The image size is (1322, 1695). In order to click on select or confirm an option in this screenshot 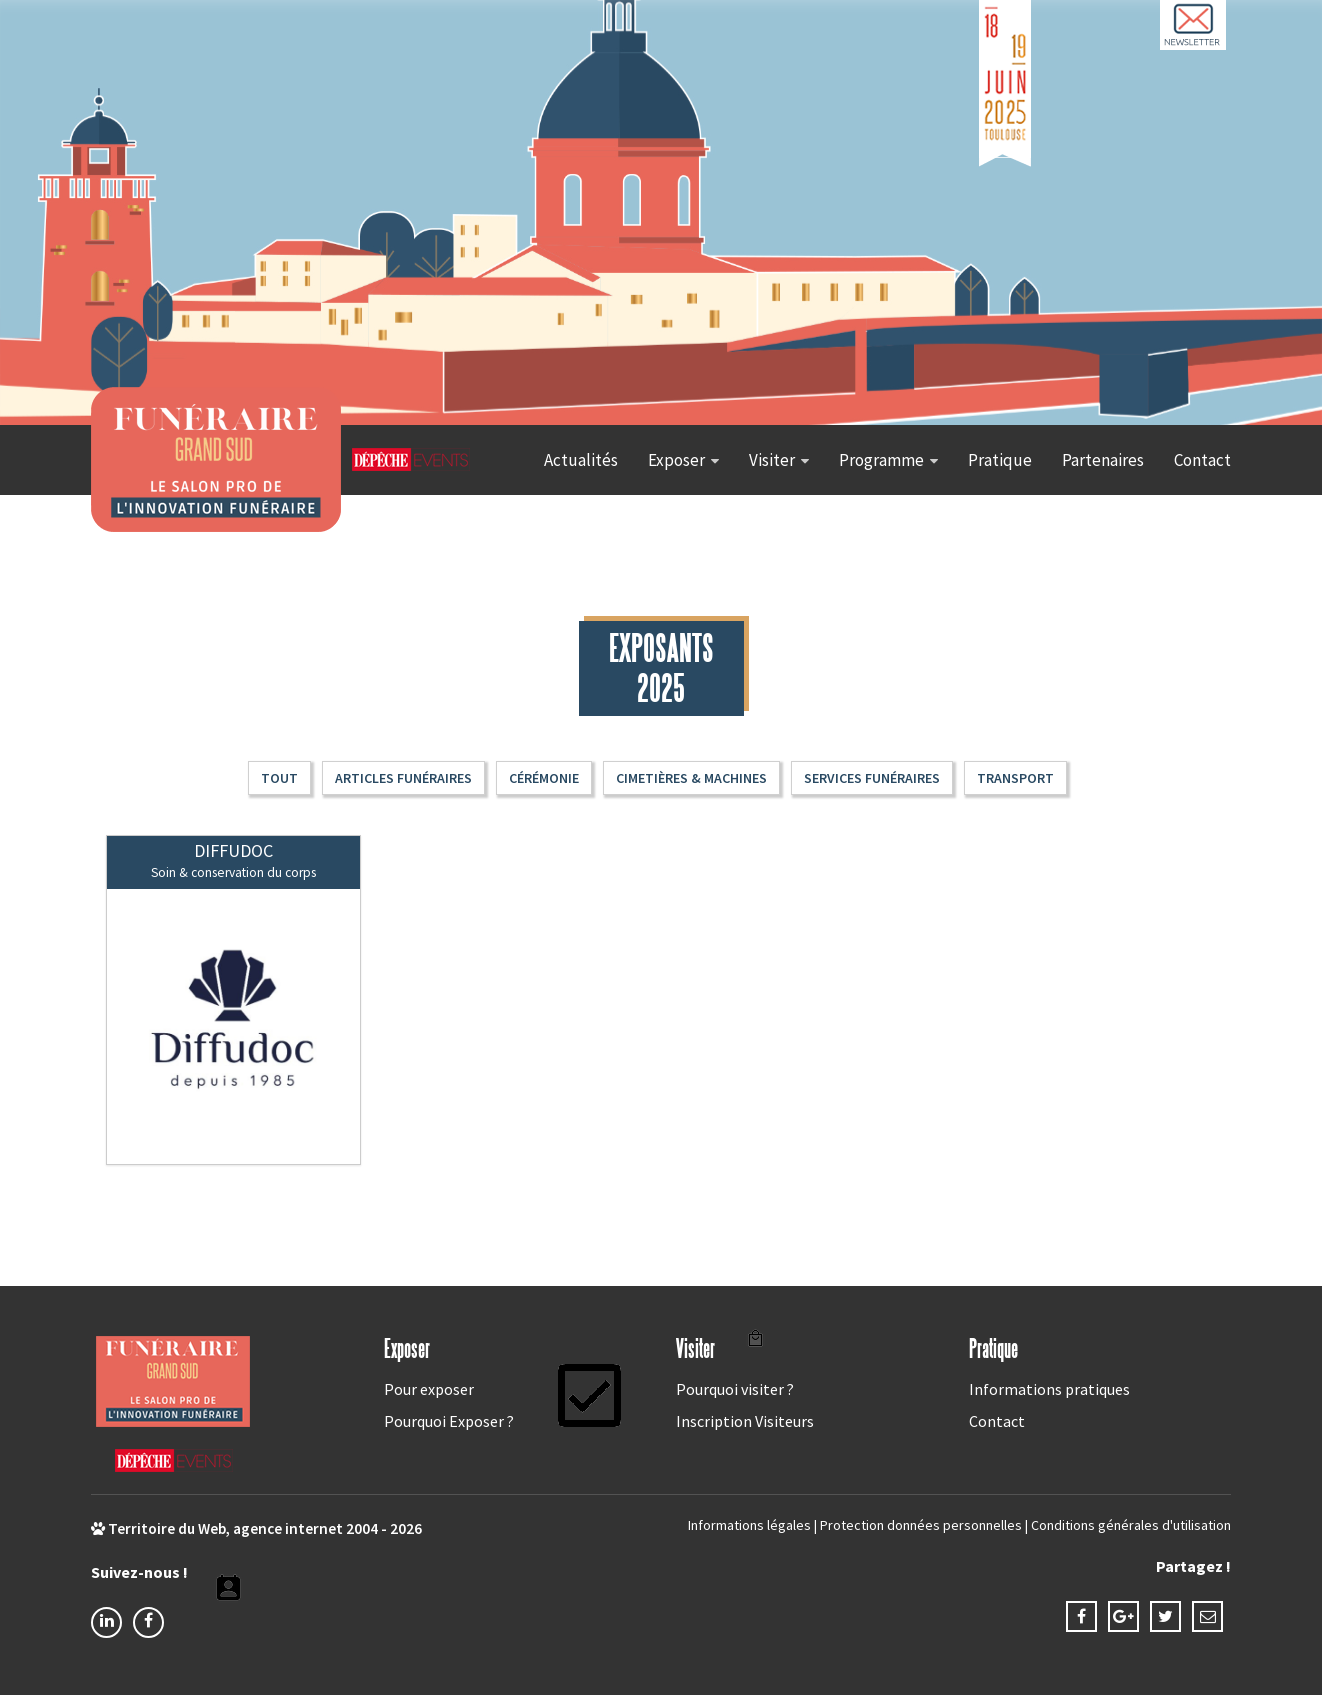, I will do `click(589, 1395)`.